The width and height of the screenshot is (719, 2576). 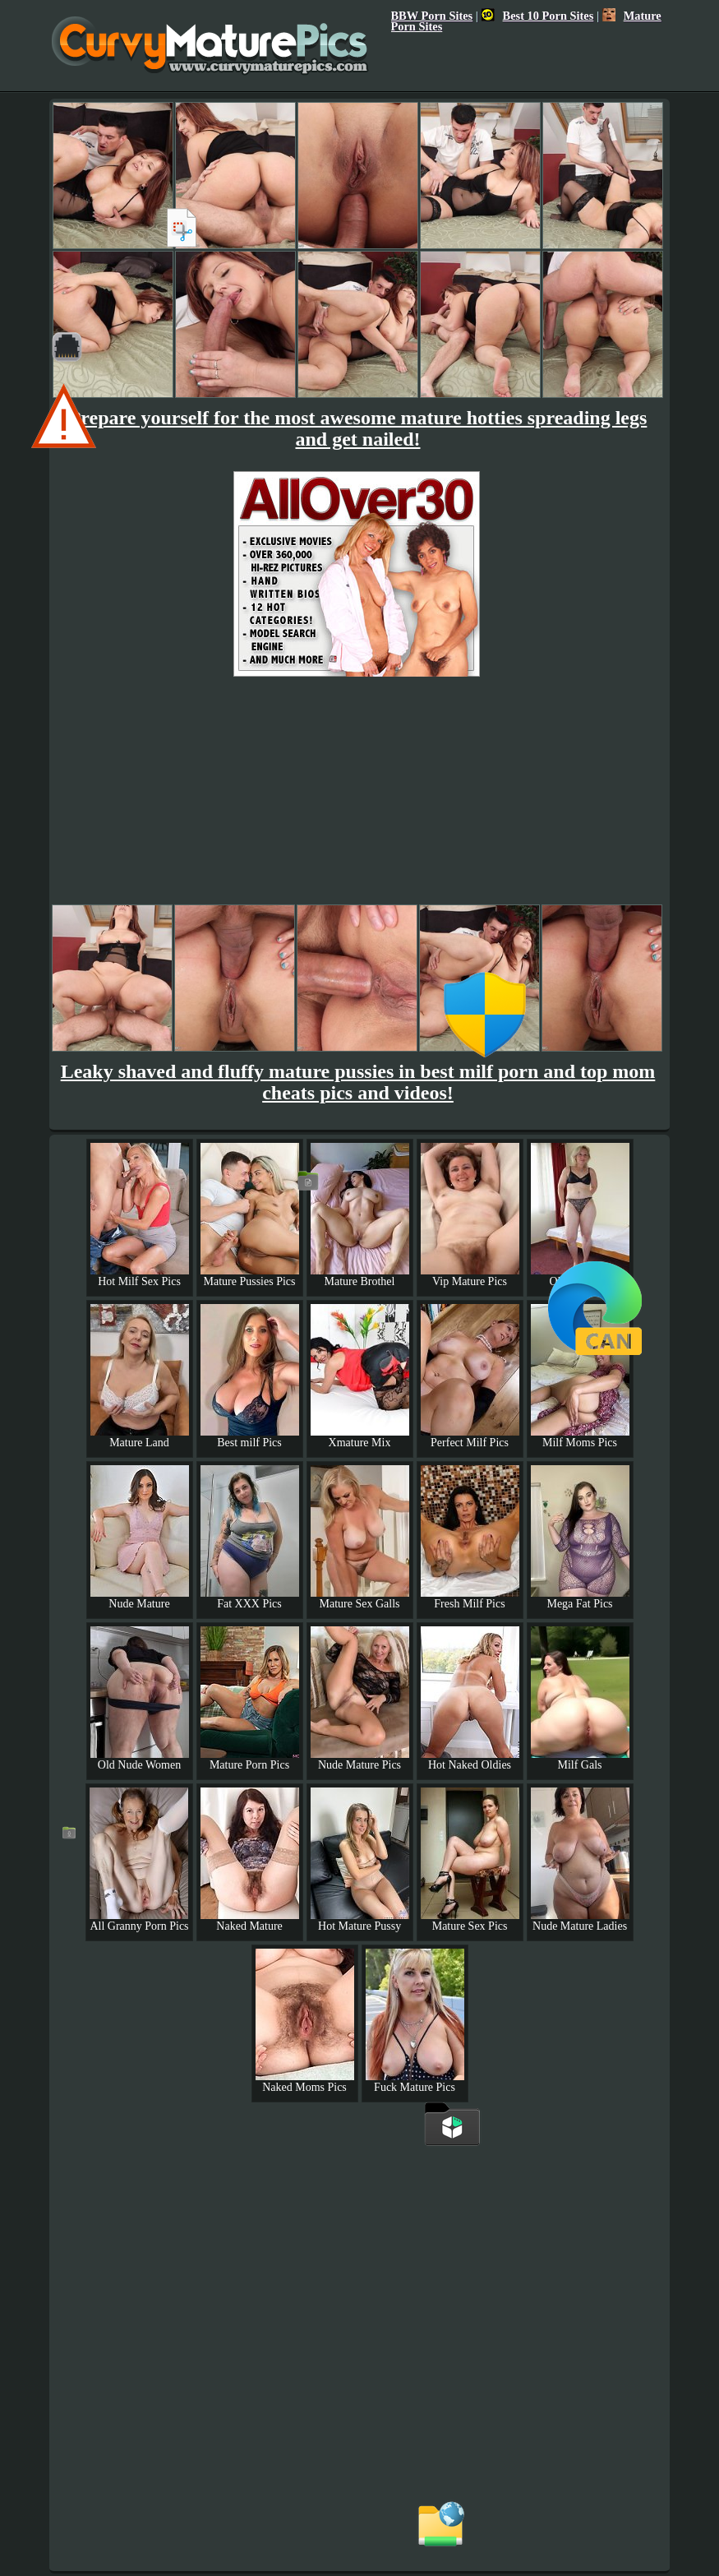 I want to click on configure DSL network connection settings, so click(x=67, y=347).